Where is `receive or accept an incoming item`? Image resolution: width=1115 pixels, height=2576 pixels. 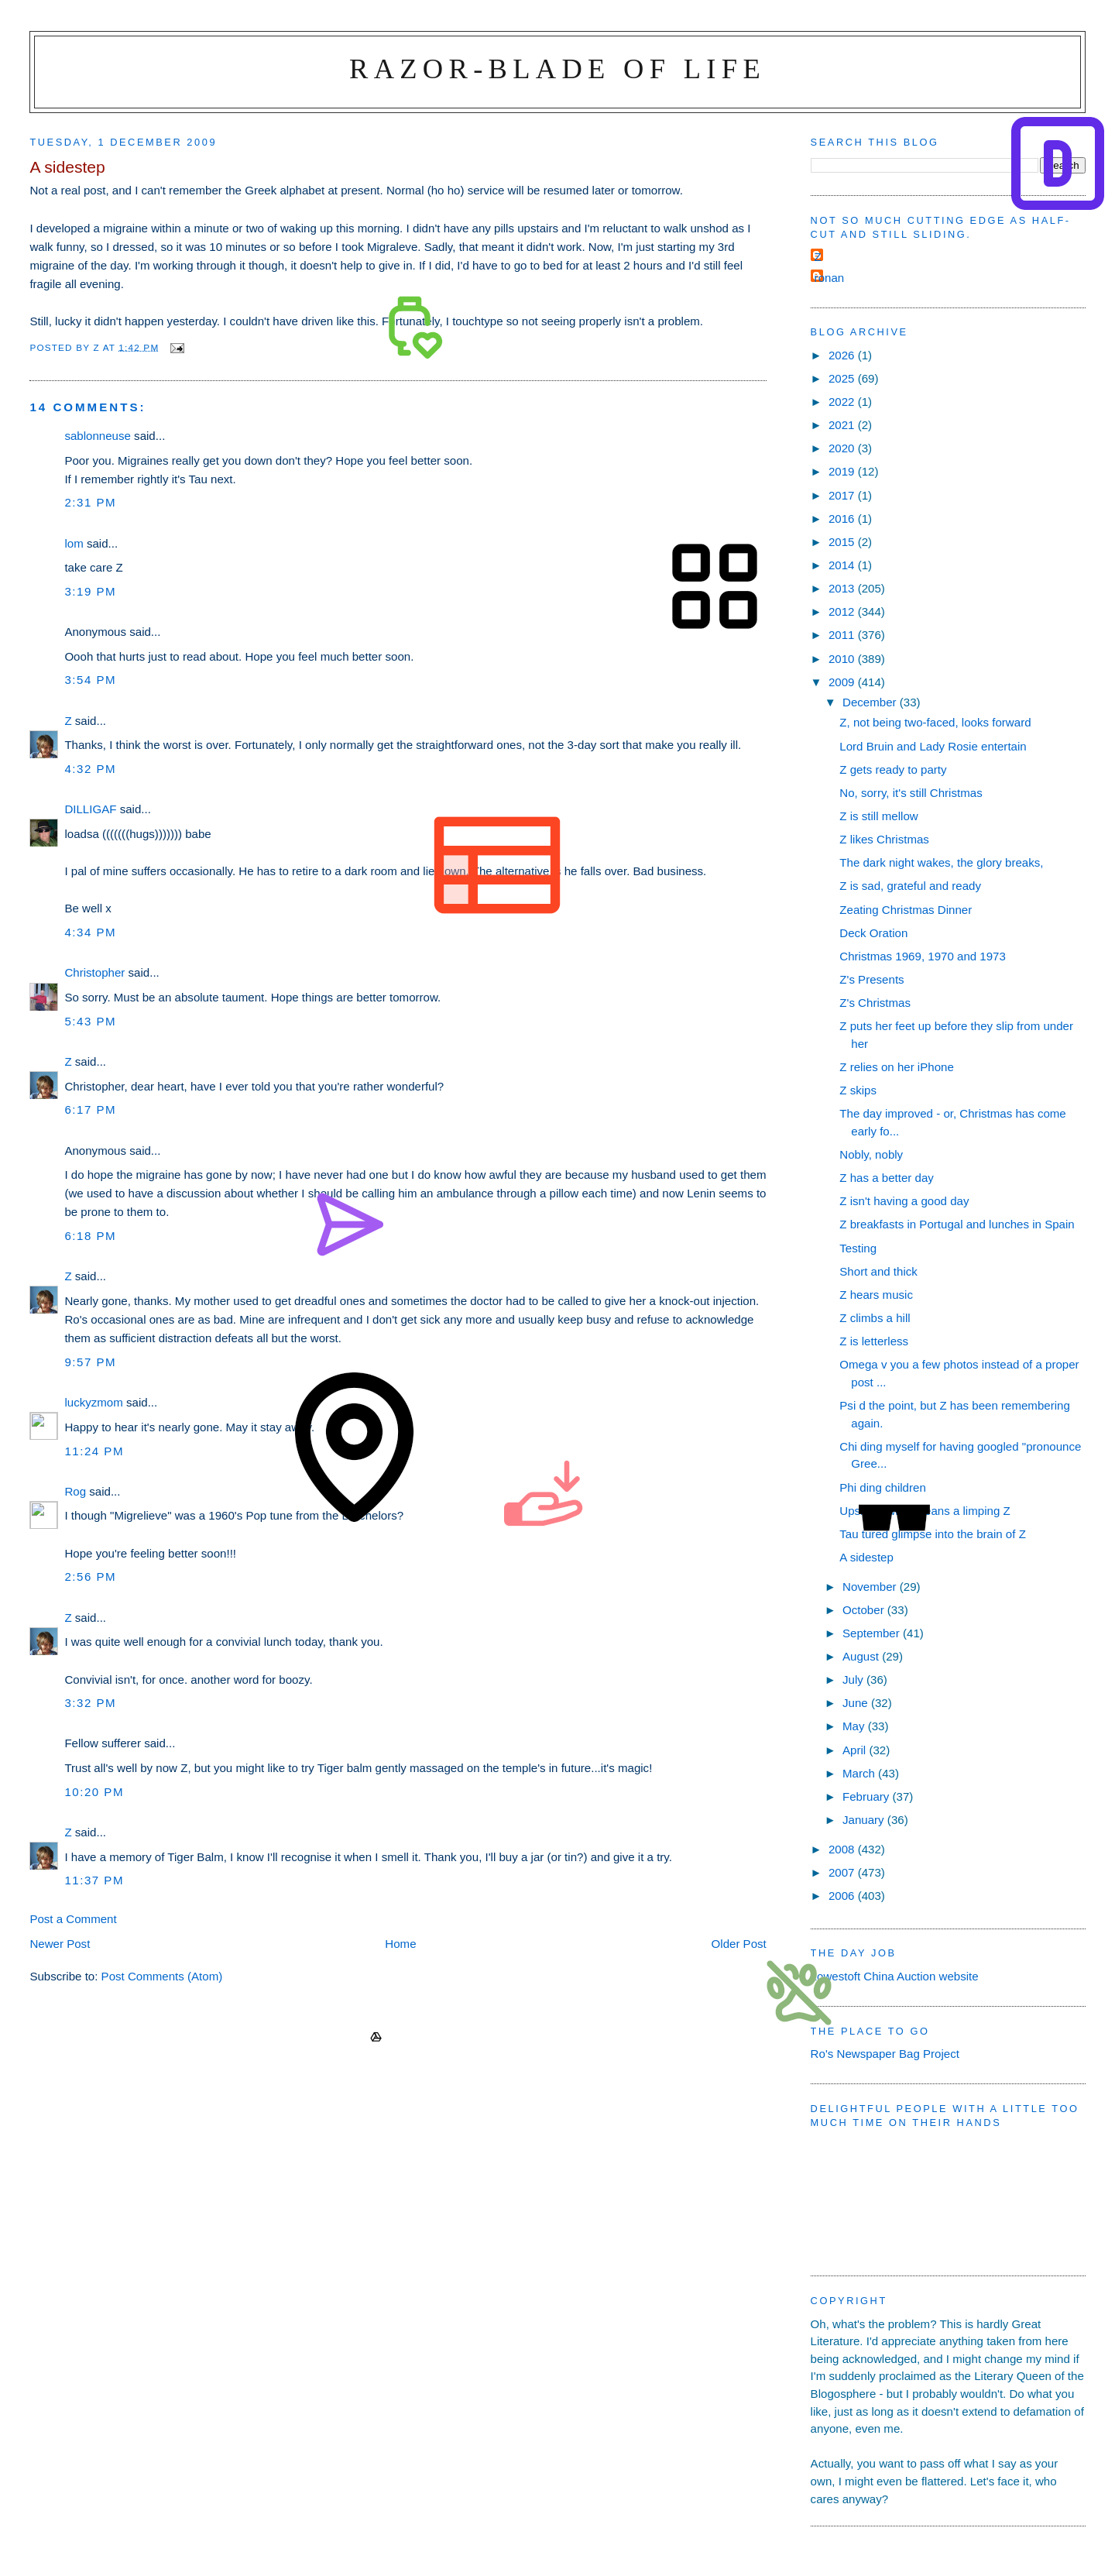 receive or accept an incoming item is located at coordinates (546, 1497).